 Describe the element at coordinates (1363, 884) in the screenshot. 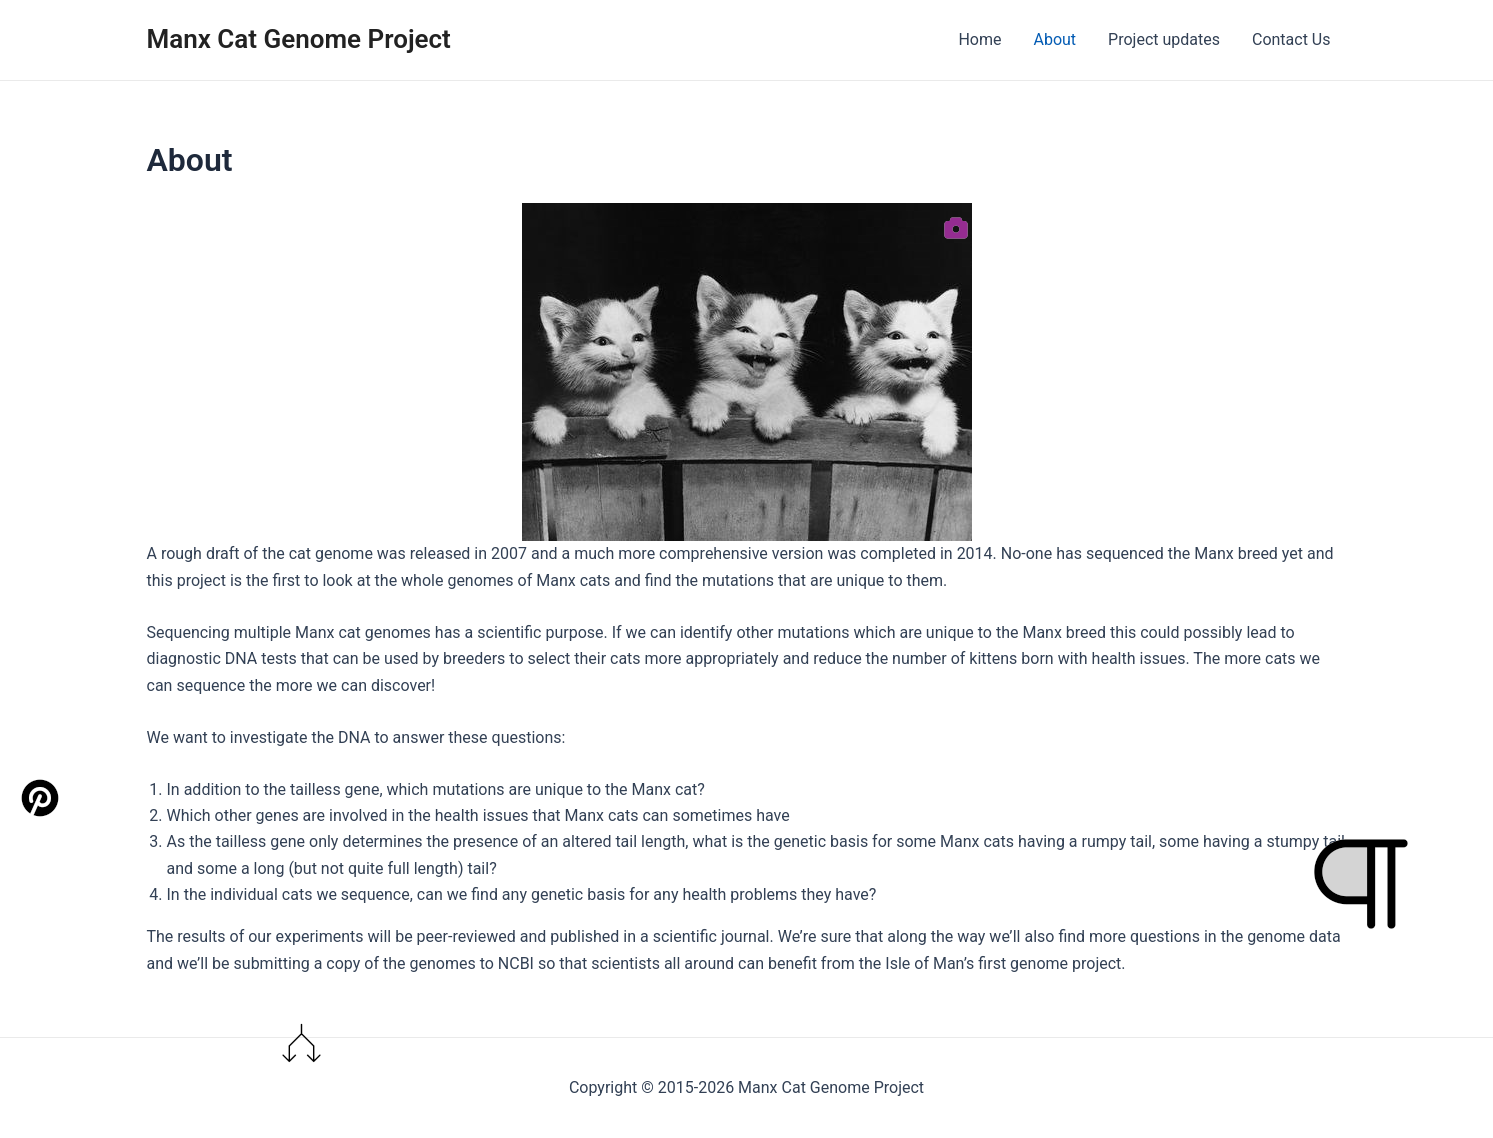

I see `insert a paragraph break` at that location.